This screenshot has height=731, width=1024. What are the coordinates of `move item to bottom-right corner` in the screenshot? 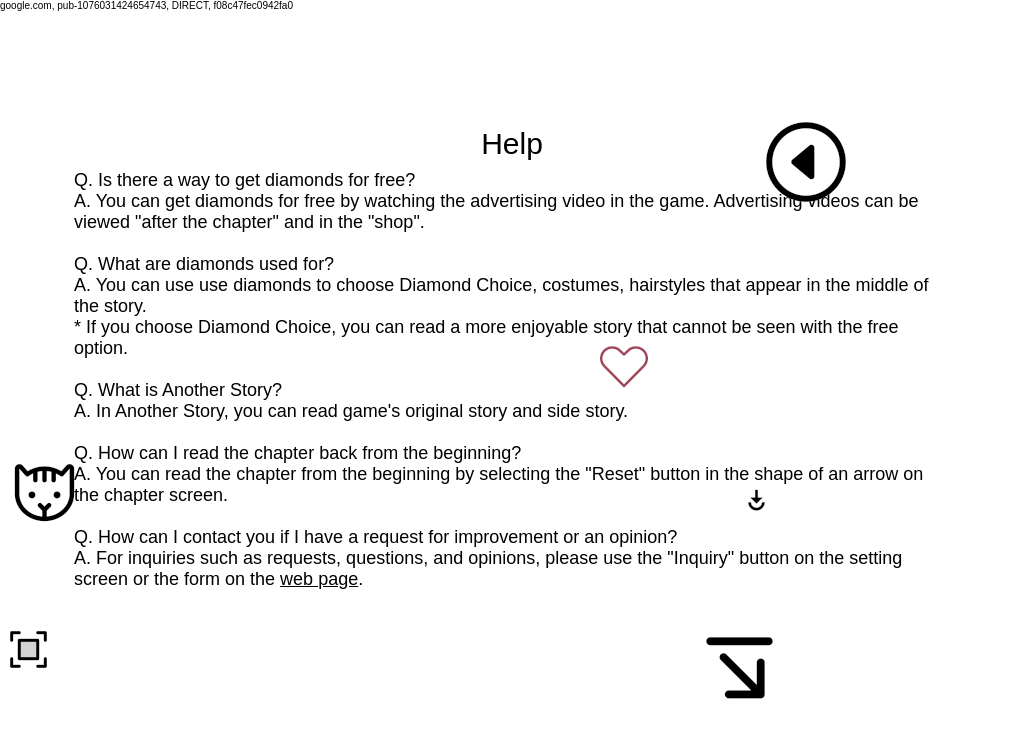 It's located at (739, 670).